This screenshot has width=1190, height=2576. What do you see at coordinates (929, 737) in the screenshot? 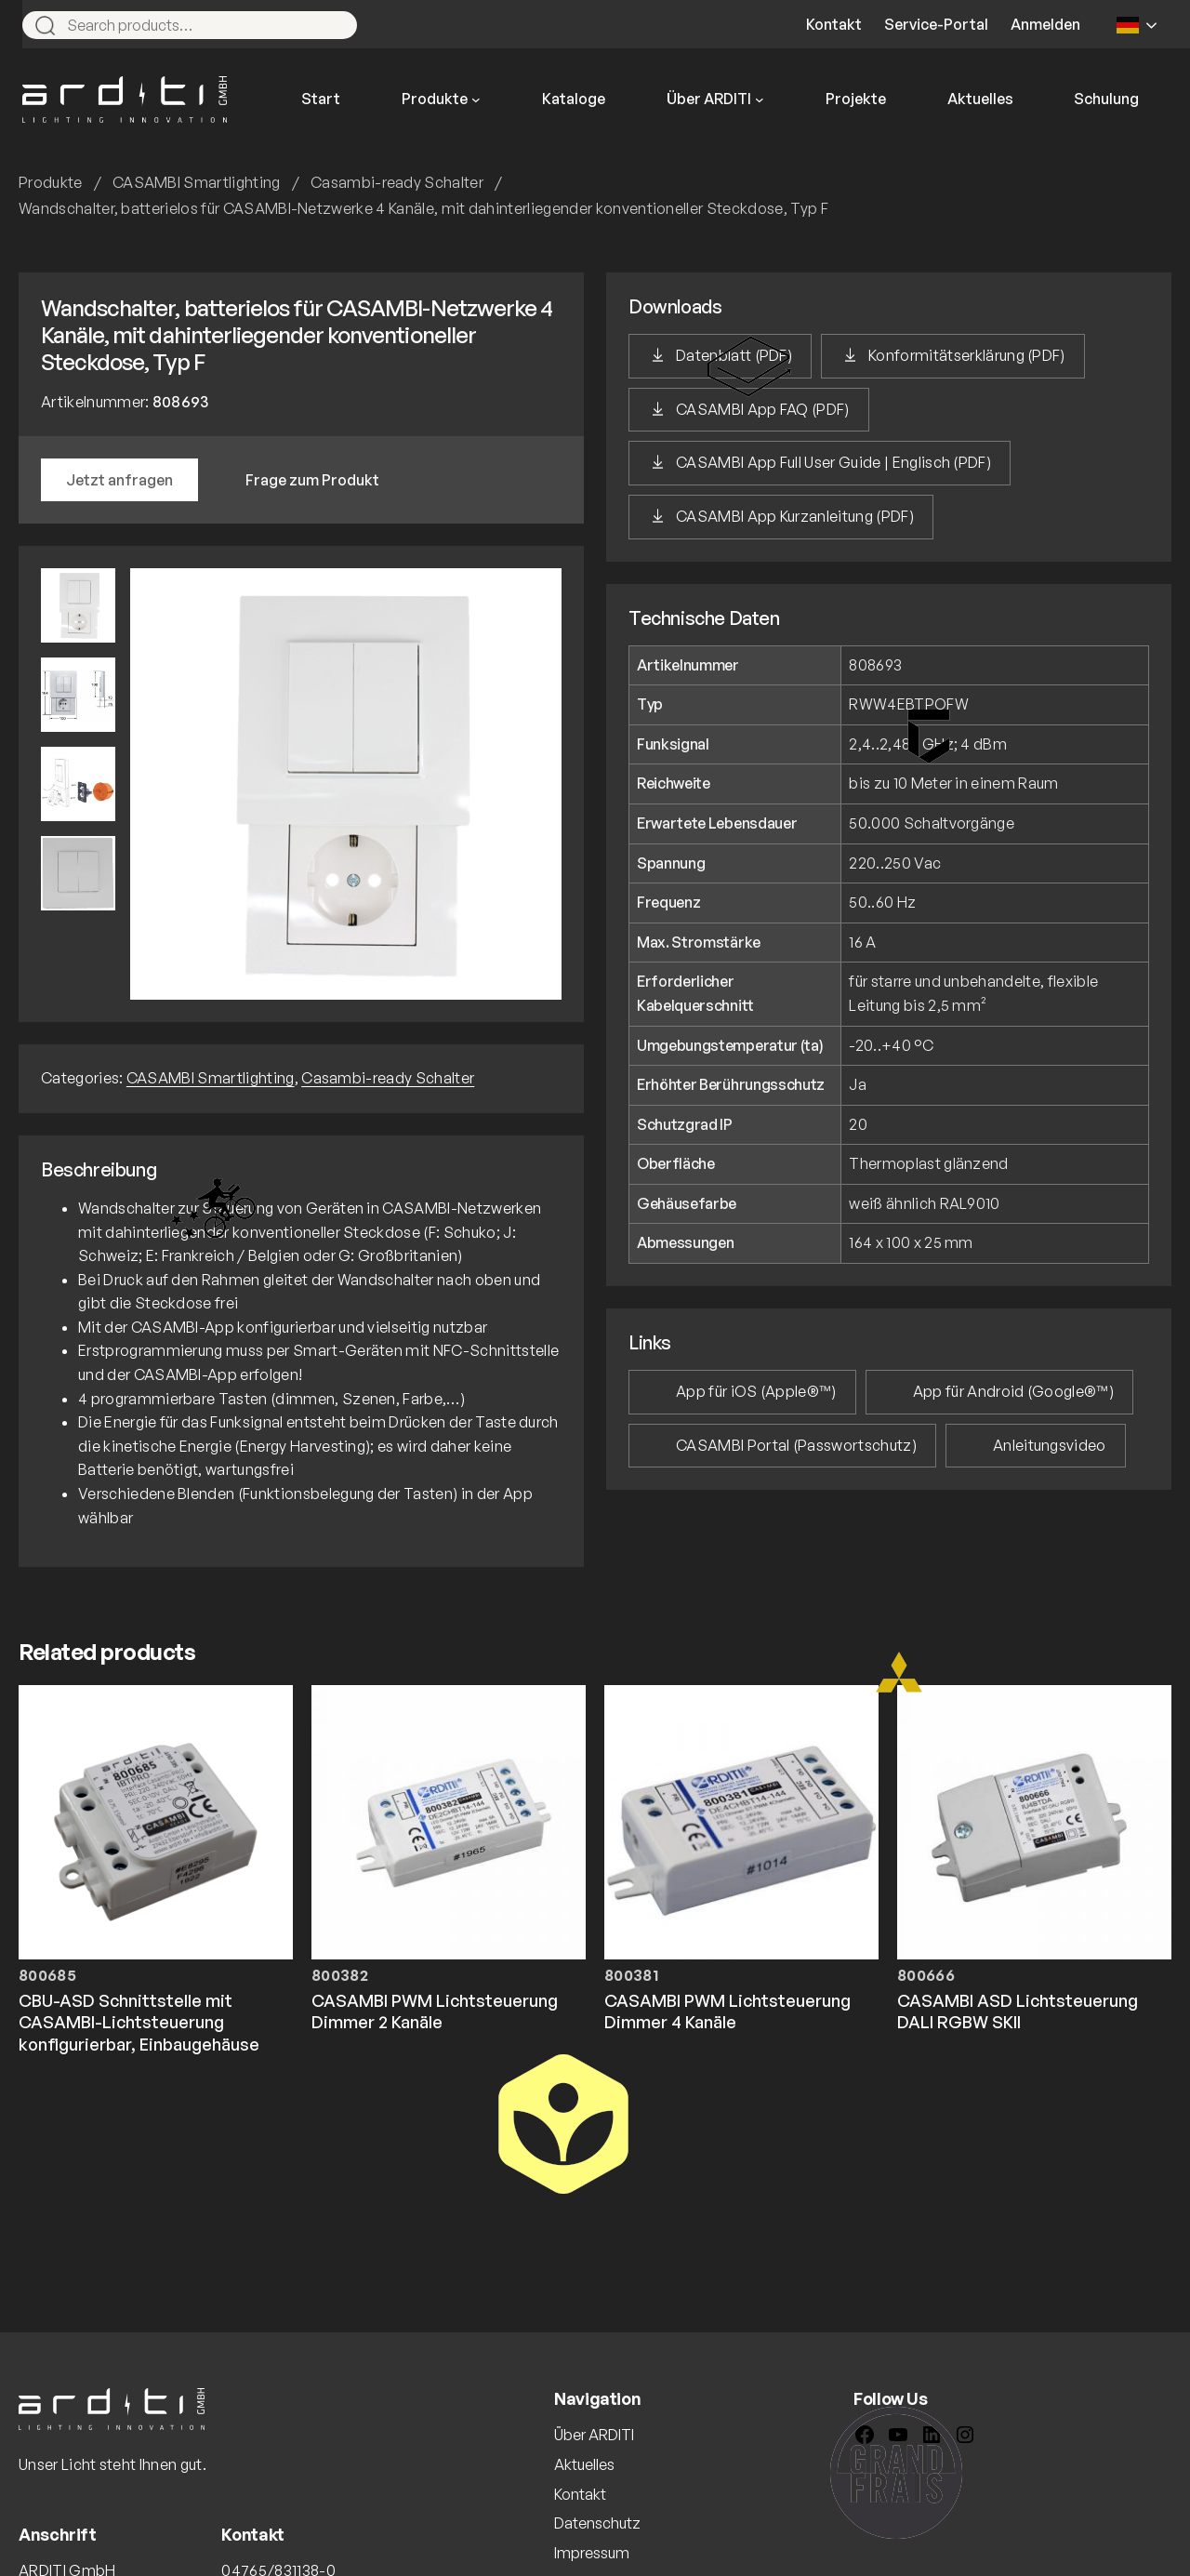
I see `open Google Chronicle security platform` at bounding box center [929, 737].